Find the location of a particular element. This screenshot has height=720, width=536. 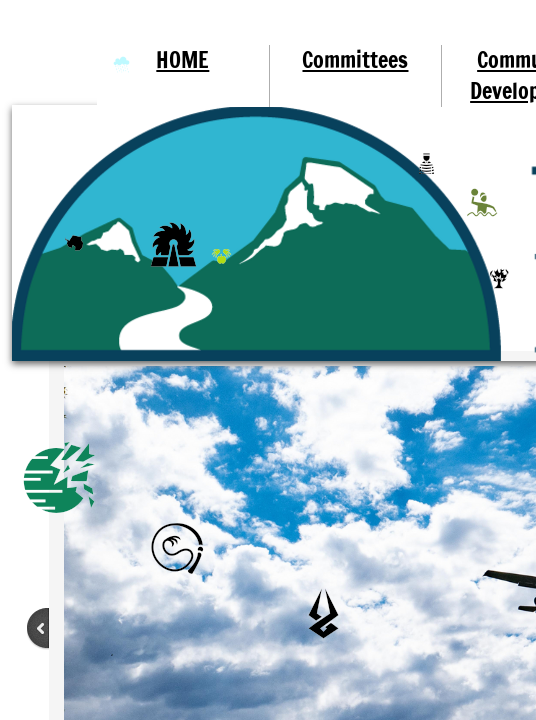

indicates a prisoner or convict character in a game is located at coordinates (426, 163).